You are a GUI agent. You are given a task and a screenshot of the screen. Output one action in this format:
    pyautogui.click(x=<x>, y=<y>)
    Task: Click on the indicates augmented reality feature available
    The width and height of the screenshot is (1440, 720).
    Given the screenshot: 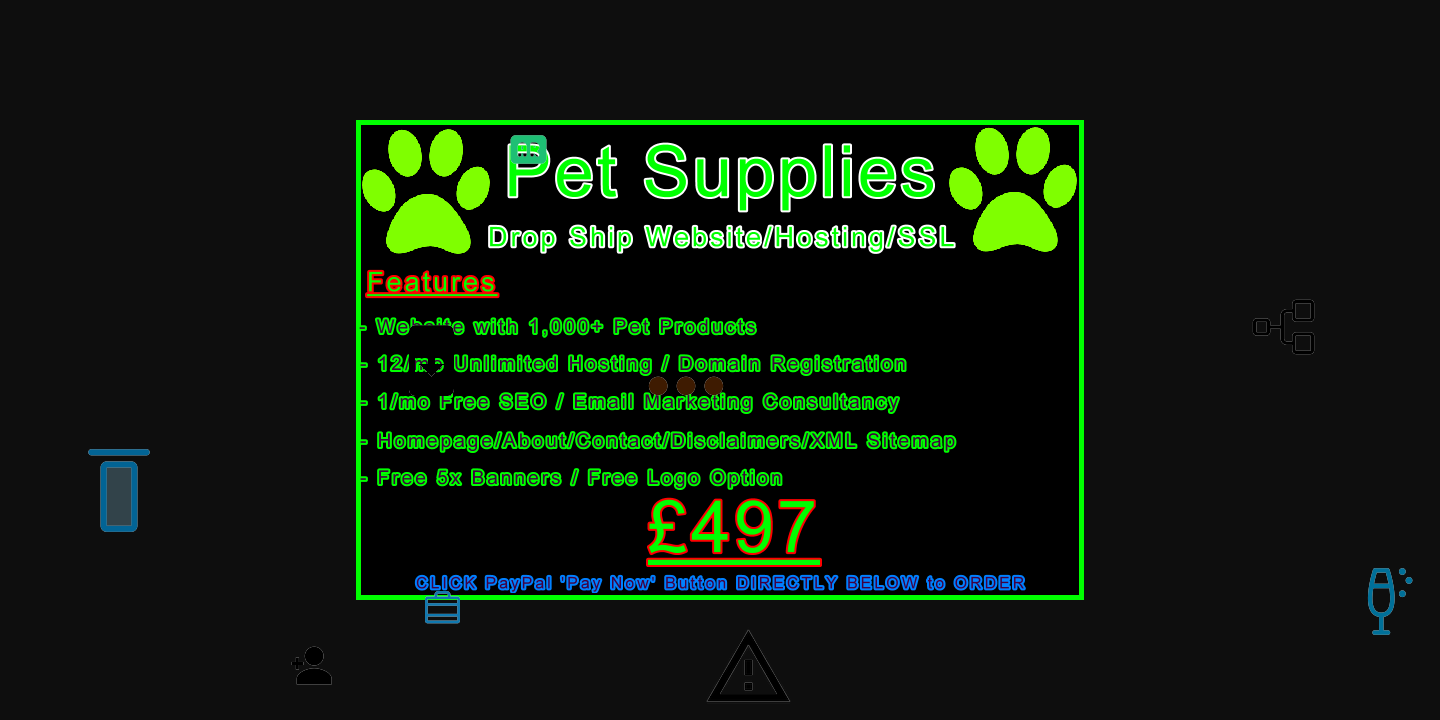 What is the action you would take?
    pyautogui.click(x=528, y=149)
    